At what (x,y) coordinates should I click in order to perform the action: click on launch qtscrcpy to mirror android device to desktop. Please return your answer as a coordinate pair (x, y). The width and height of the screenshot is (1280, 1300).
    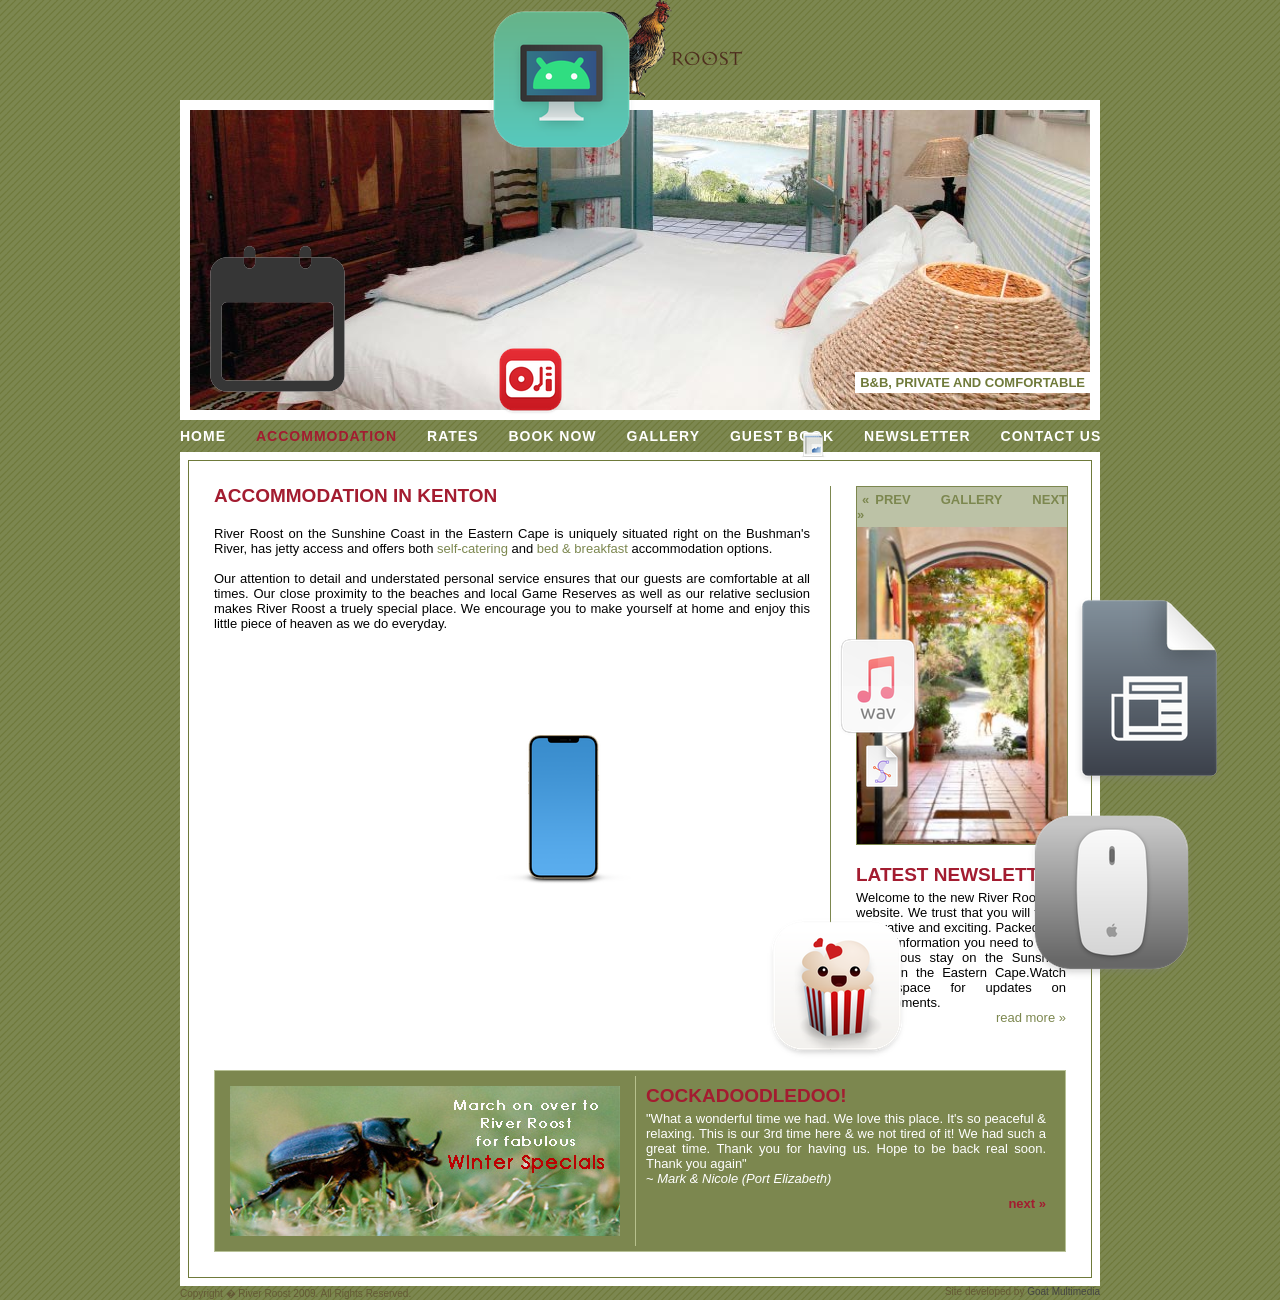
    Looking at the image, I should click on (561, 79).